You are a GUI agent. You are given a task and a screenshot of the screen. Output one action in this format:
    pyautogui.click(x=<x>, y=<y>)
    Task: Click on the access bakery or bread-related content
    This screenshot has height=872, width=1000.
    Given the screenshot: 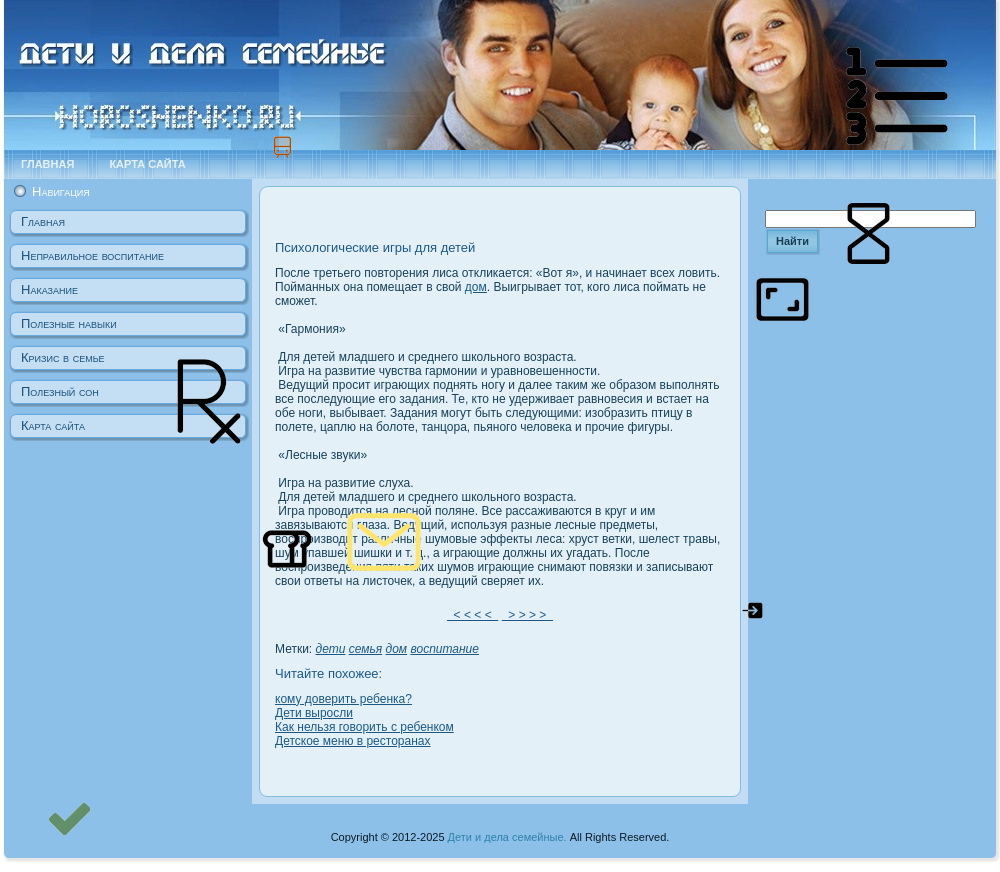 What is the action you would take?
    pyautogui.click(x=288, y=549)
    